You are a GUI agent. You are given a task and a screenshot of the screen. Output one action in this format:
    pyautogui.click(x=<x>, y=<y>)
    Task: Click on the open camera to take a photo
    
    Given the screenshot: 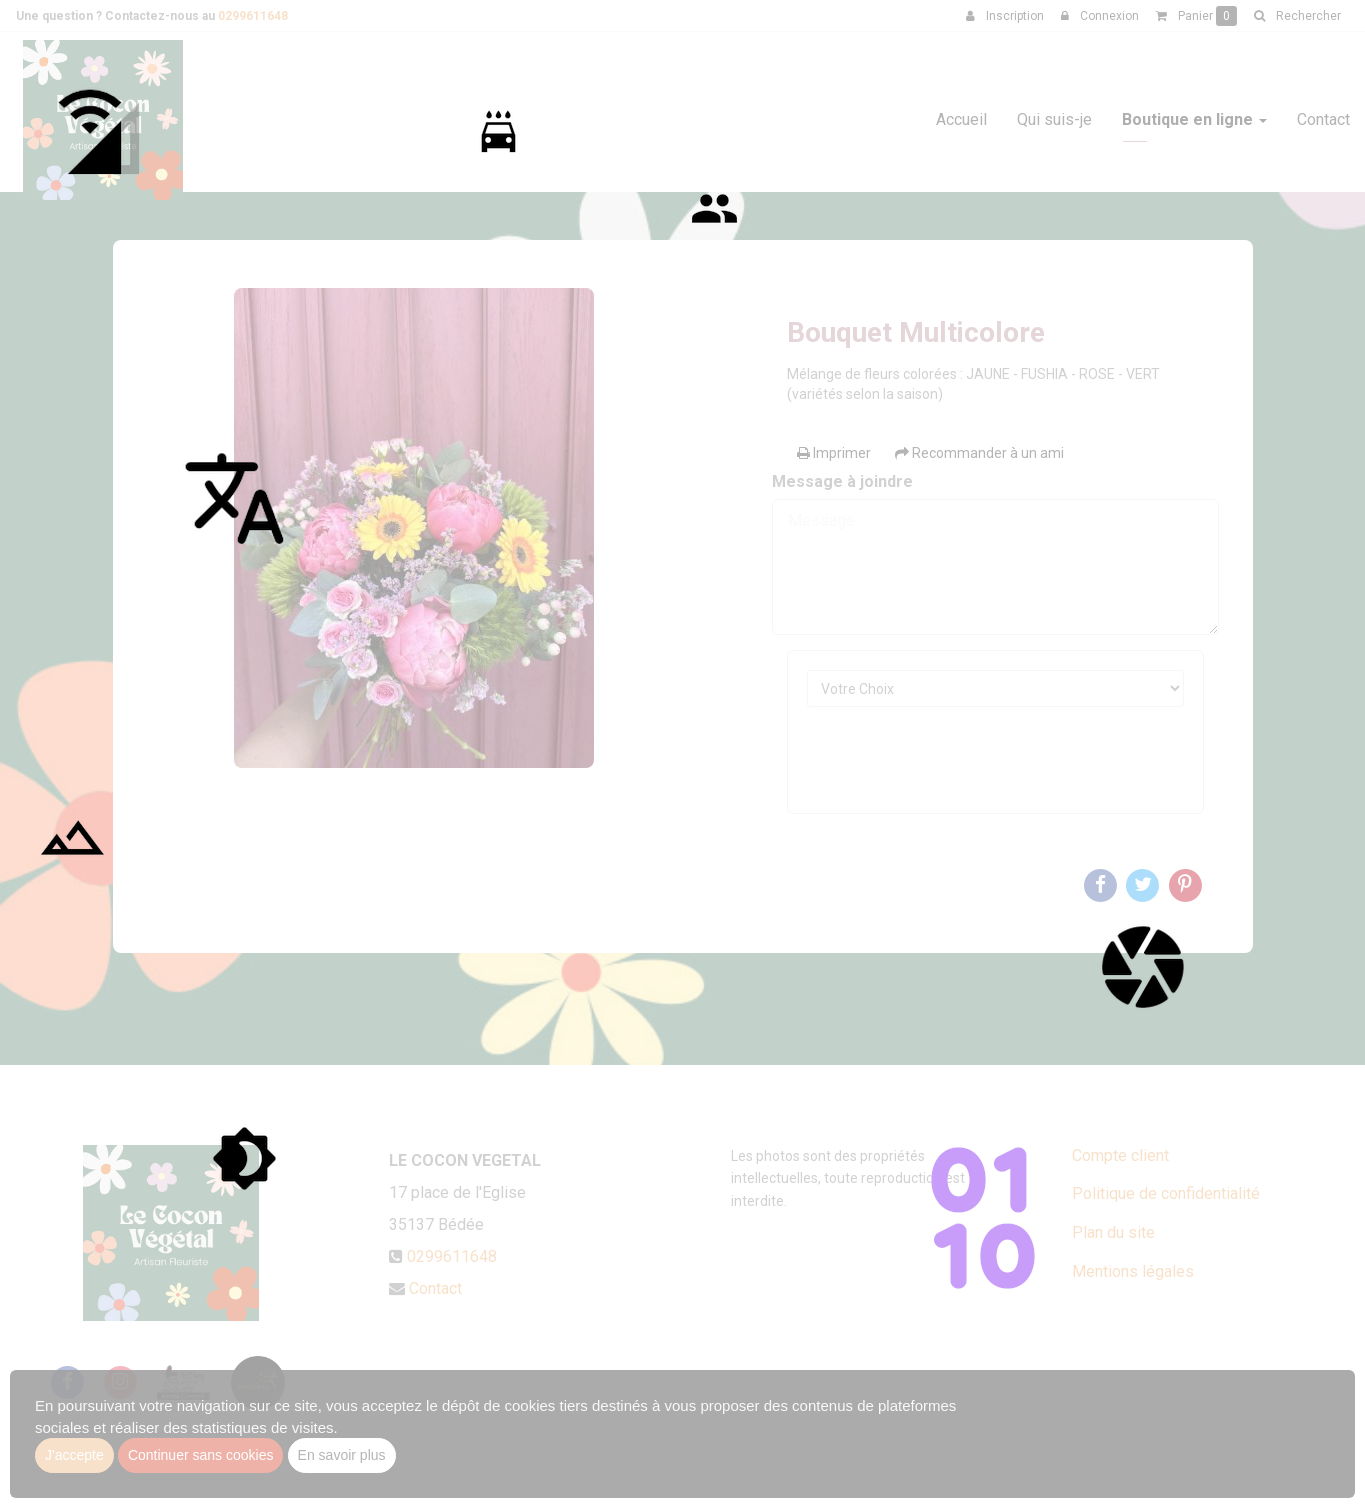 What is the action you would take?
    pyautogui.click(x=1143, y=967)
    